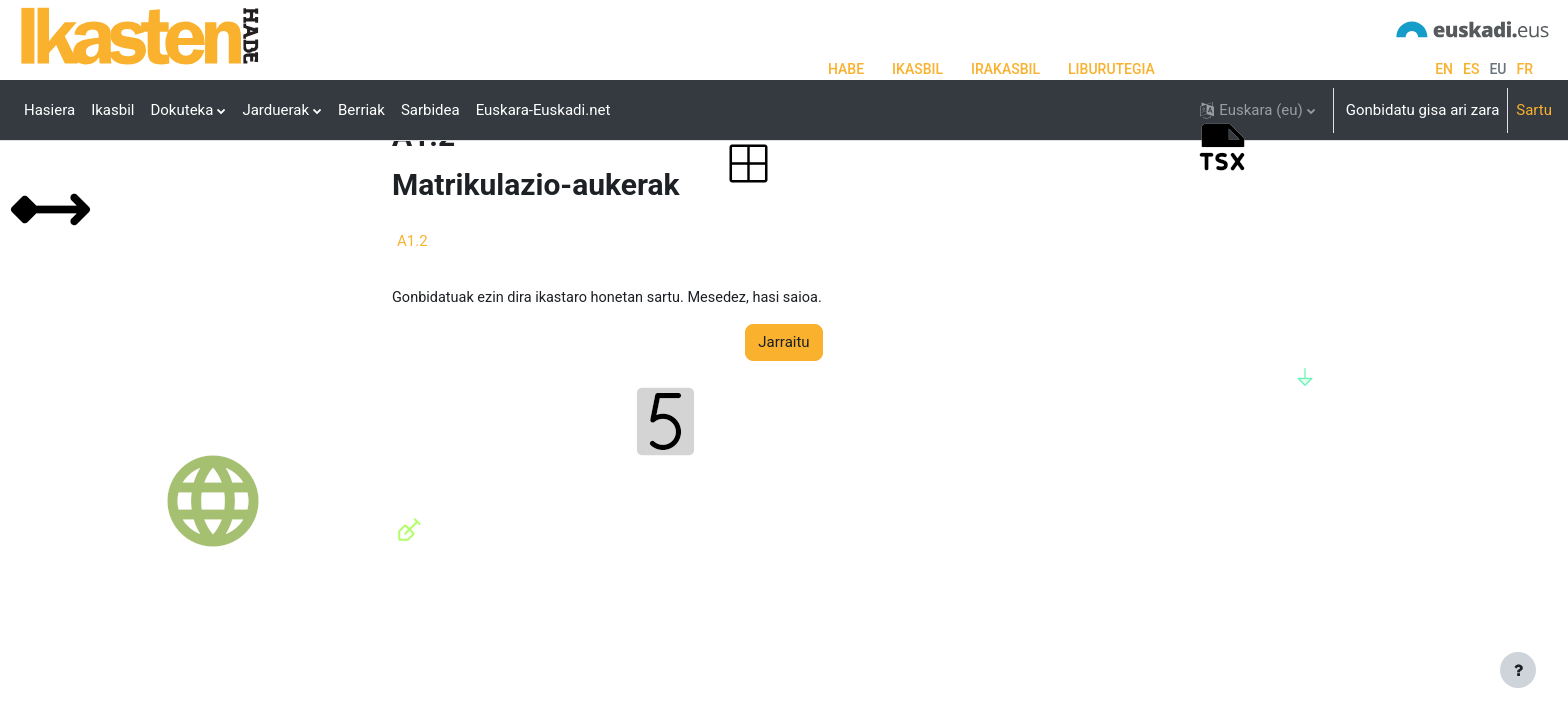 This screenshot has height=720, width=1568. What do you see at coordinates (748, 163) in the screenshot?
I see `view items in grid layout` at bounding box center [748, 163].